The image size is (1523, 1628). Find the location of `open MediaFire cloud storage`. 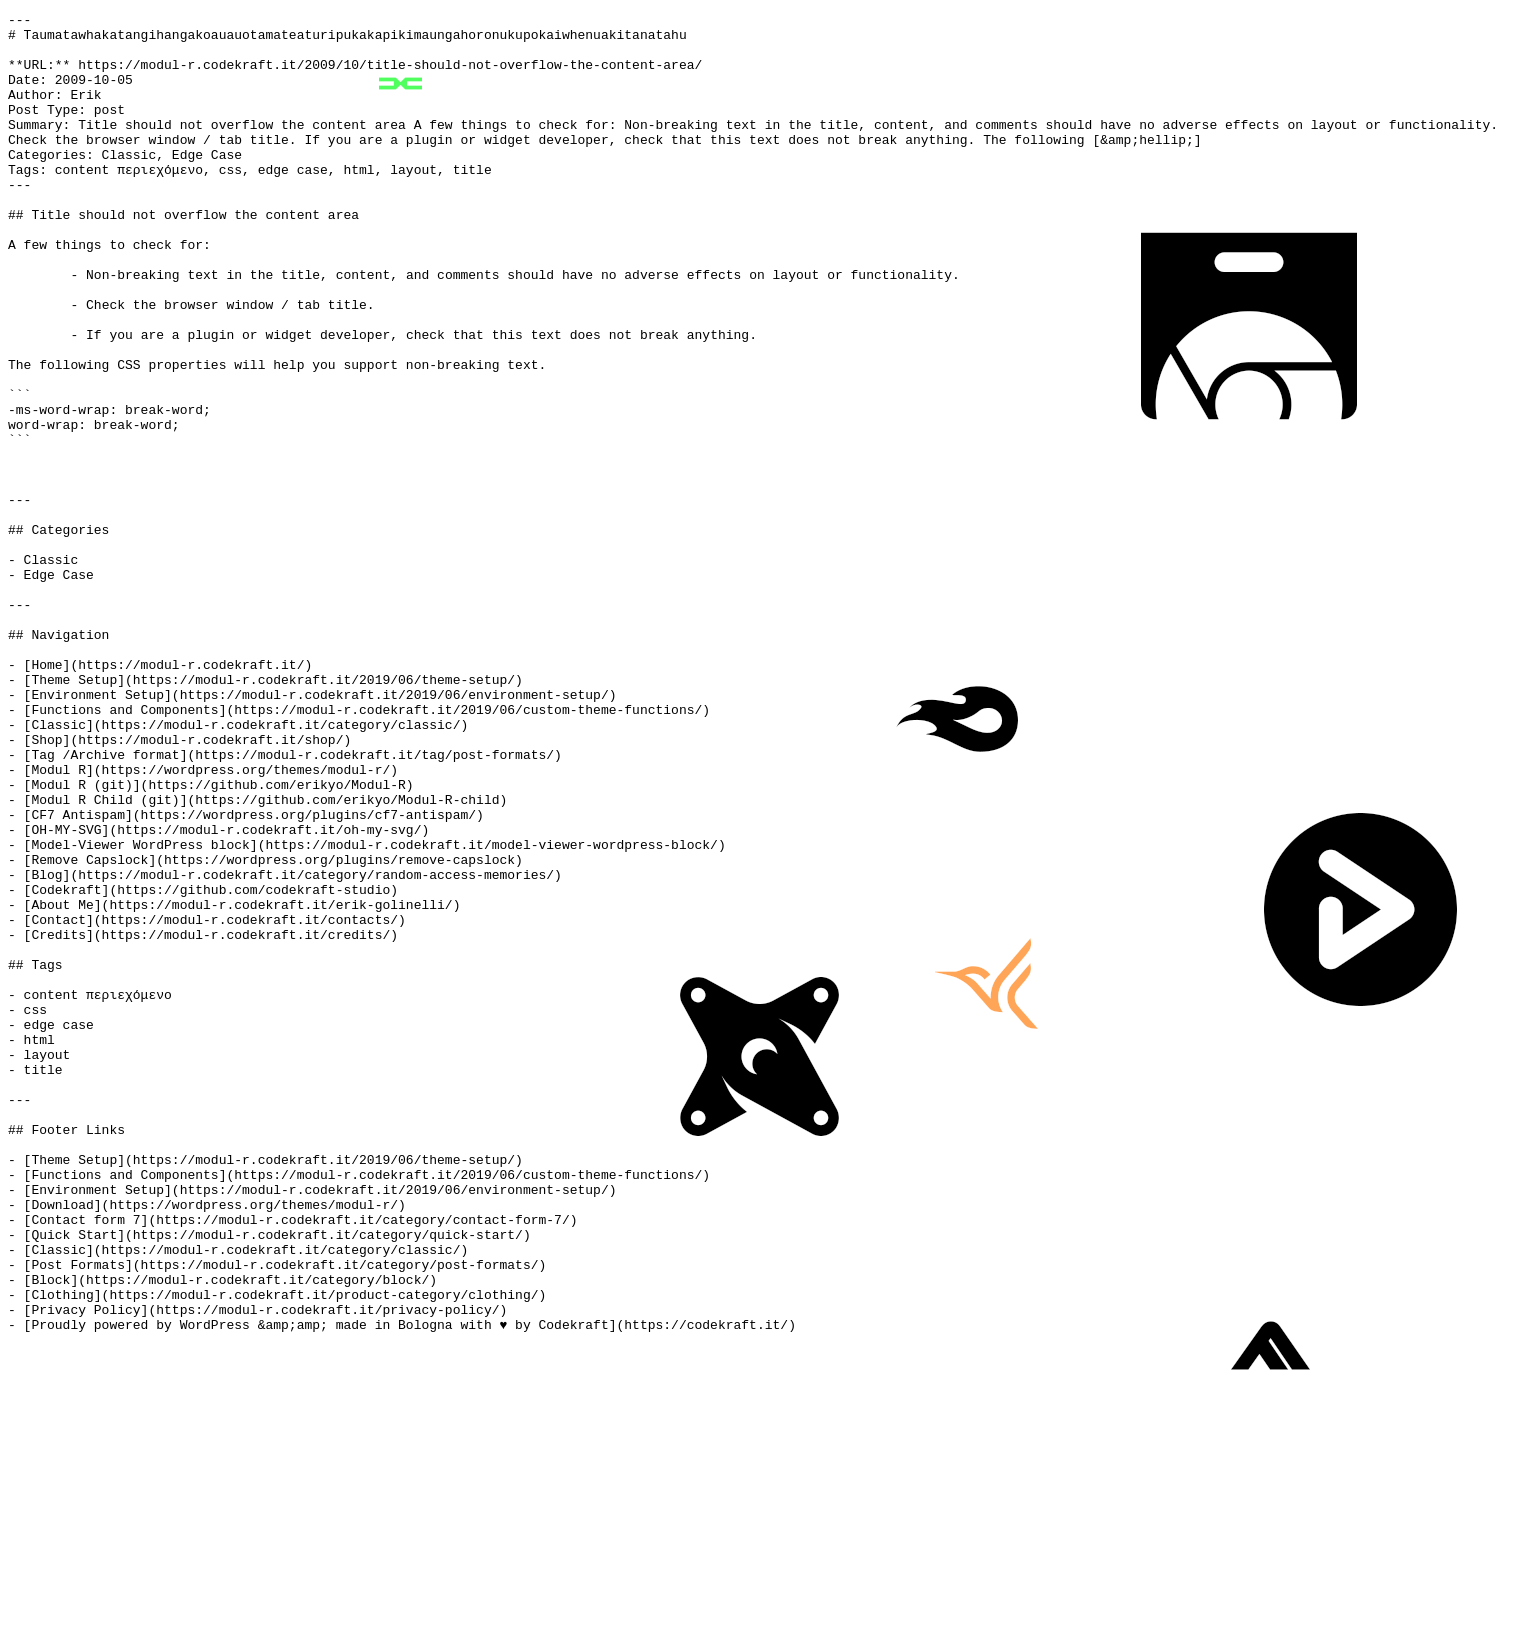

open MediaFire cloud storage is located at coordinates (957, 719).